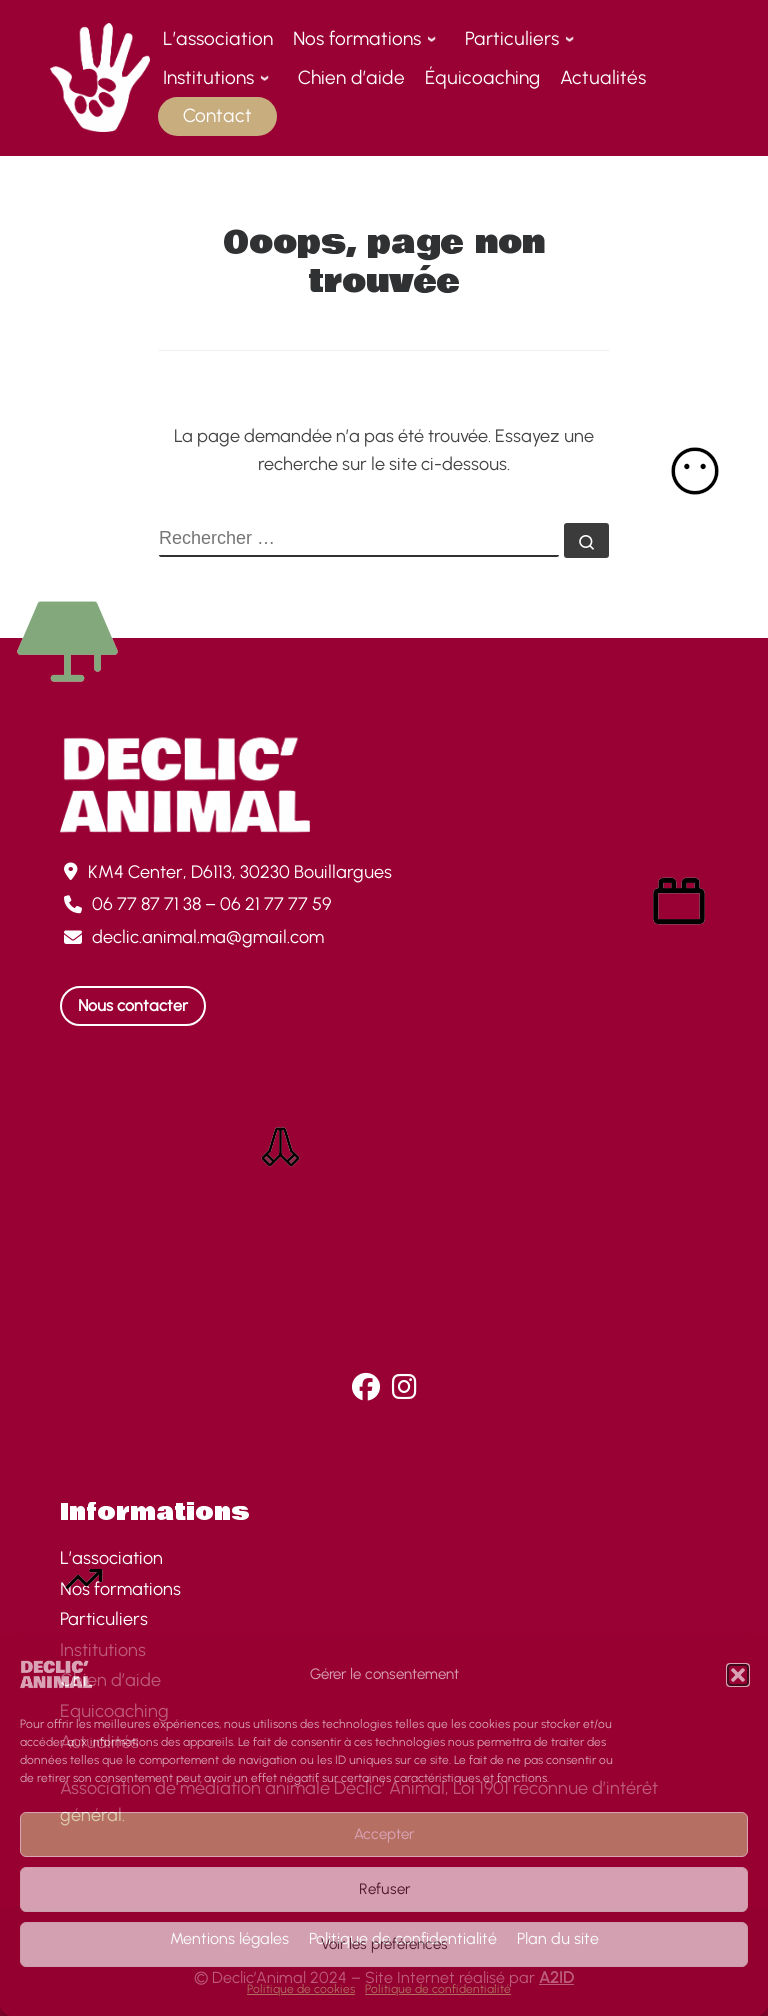  Describe the element at coordinates (67, 641) in the screenshot. I see `toggle desk lamp or reading light` at that location.